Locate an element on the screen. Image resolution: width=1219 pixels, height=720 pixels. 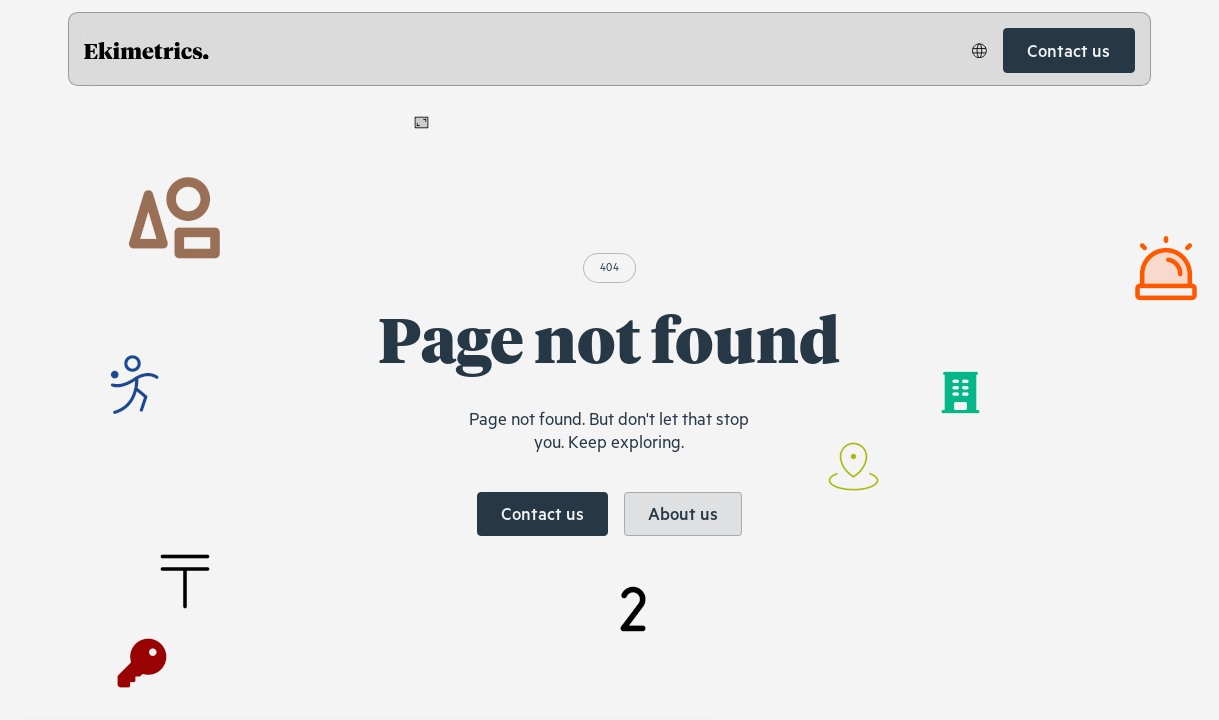
indicates step two in a multi-step process is located at coordinates (633, 609).